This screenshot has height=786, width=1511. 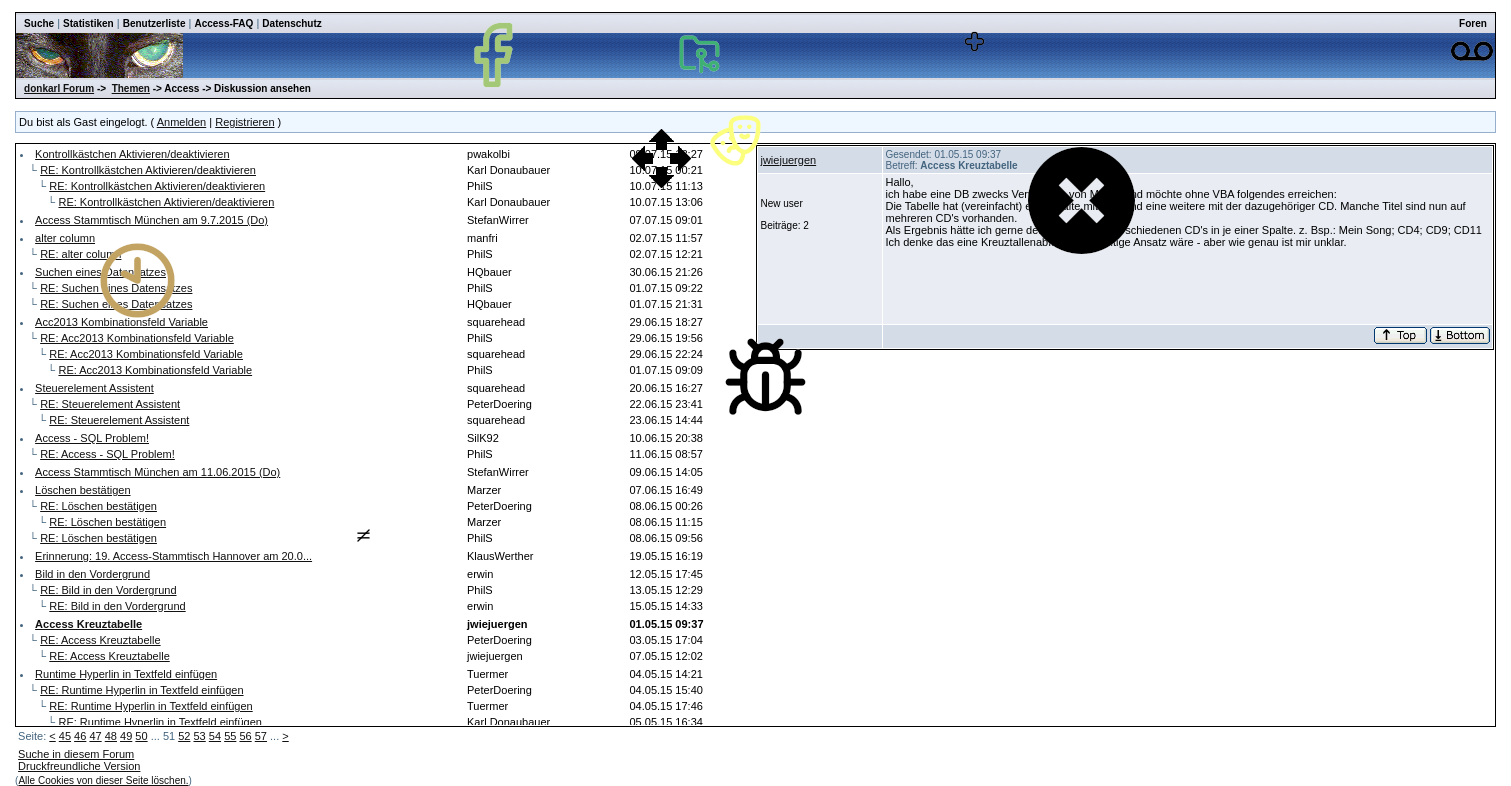 What do you see at coordinates (765, 378) in the screenshot?
I see `report a bug or issue` at bounding box center [765, 378].